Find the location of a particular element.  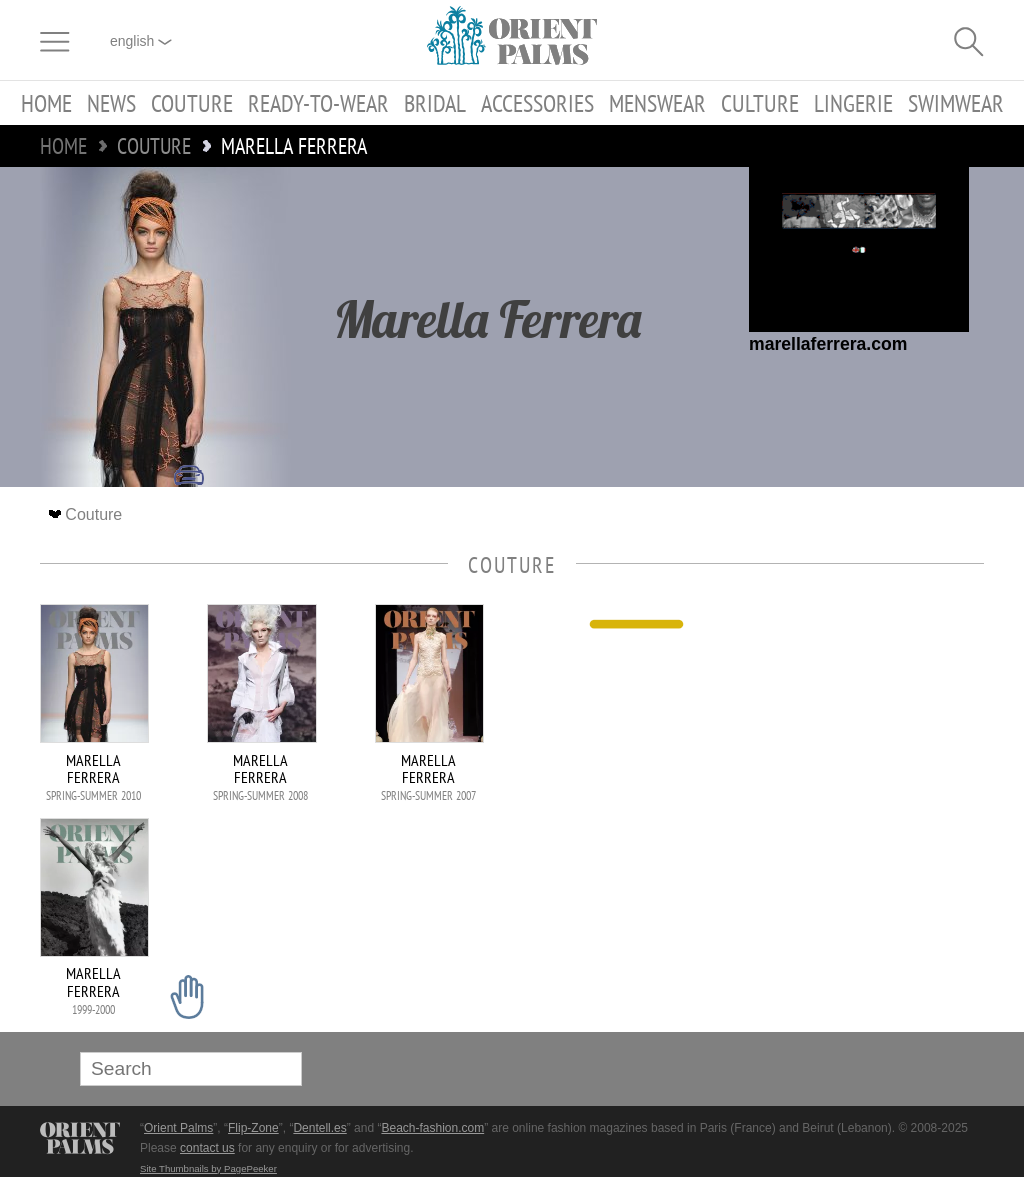

stop or halt an action is located at coordinates (187, 997).